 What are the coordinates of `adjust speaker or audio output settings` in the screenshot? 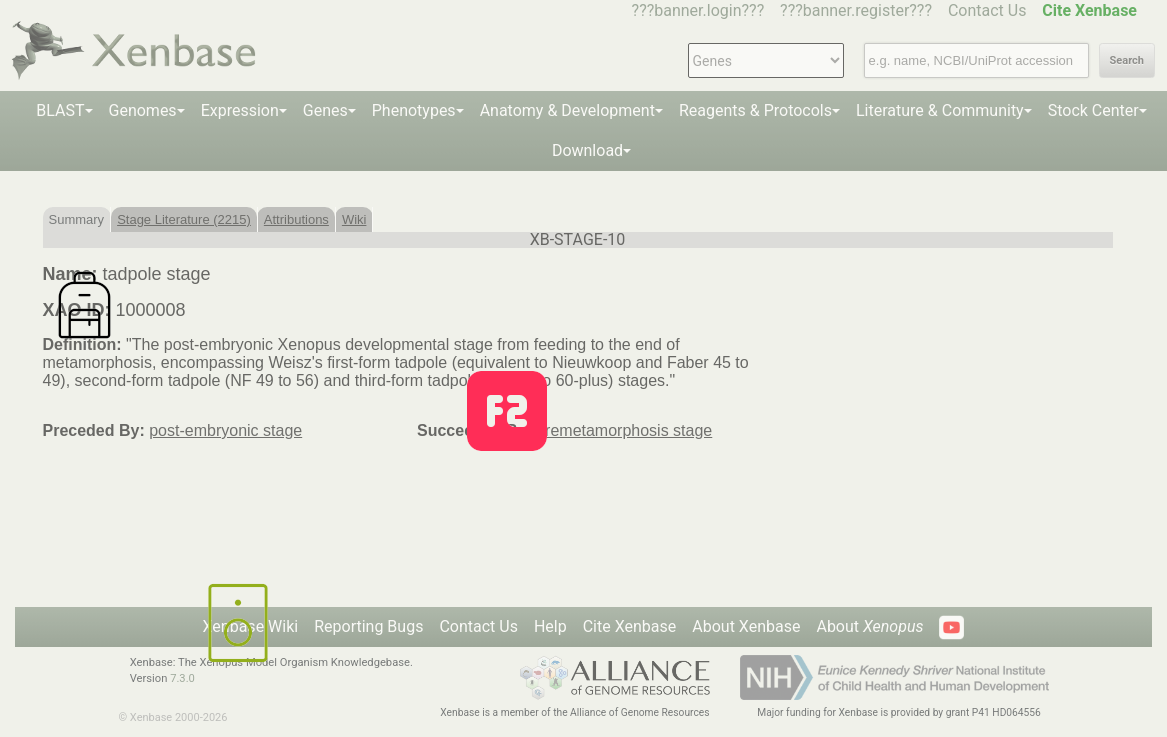 It's located at (238, 623).